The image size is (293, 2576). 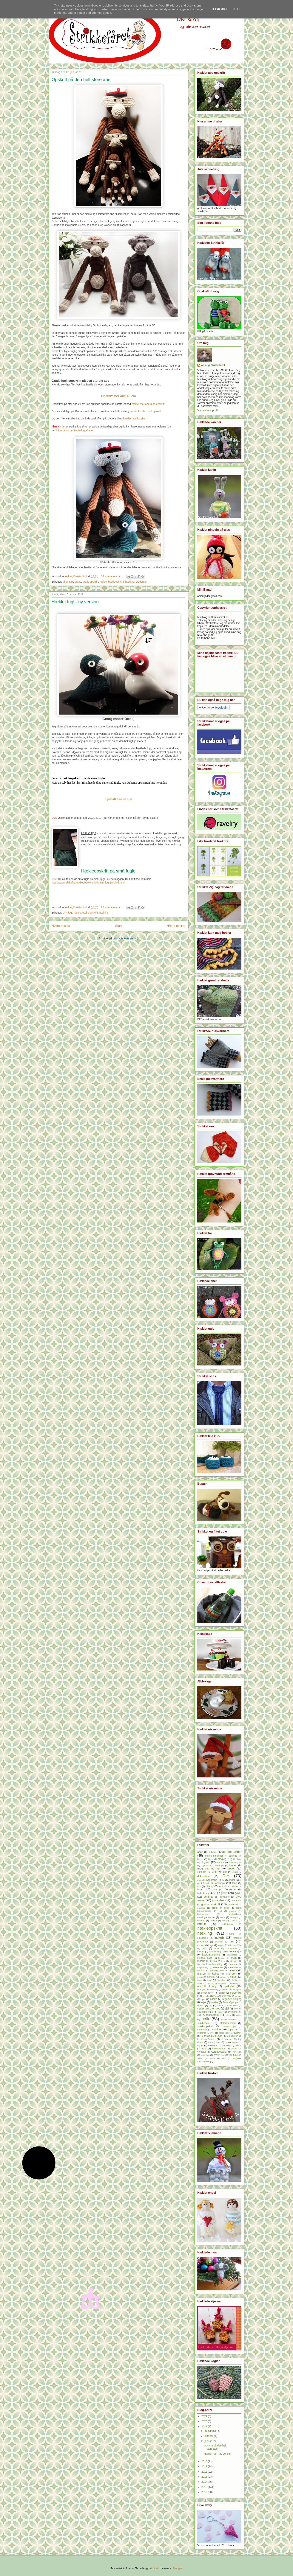 I want to click on view circus or entertainment venues, so click(x=90, y=2298).